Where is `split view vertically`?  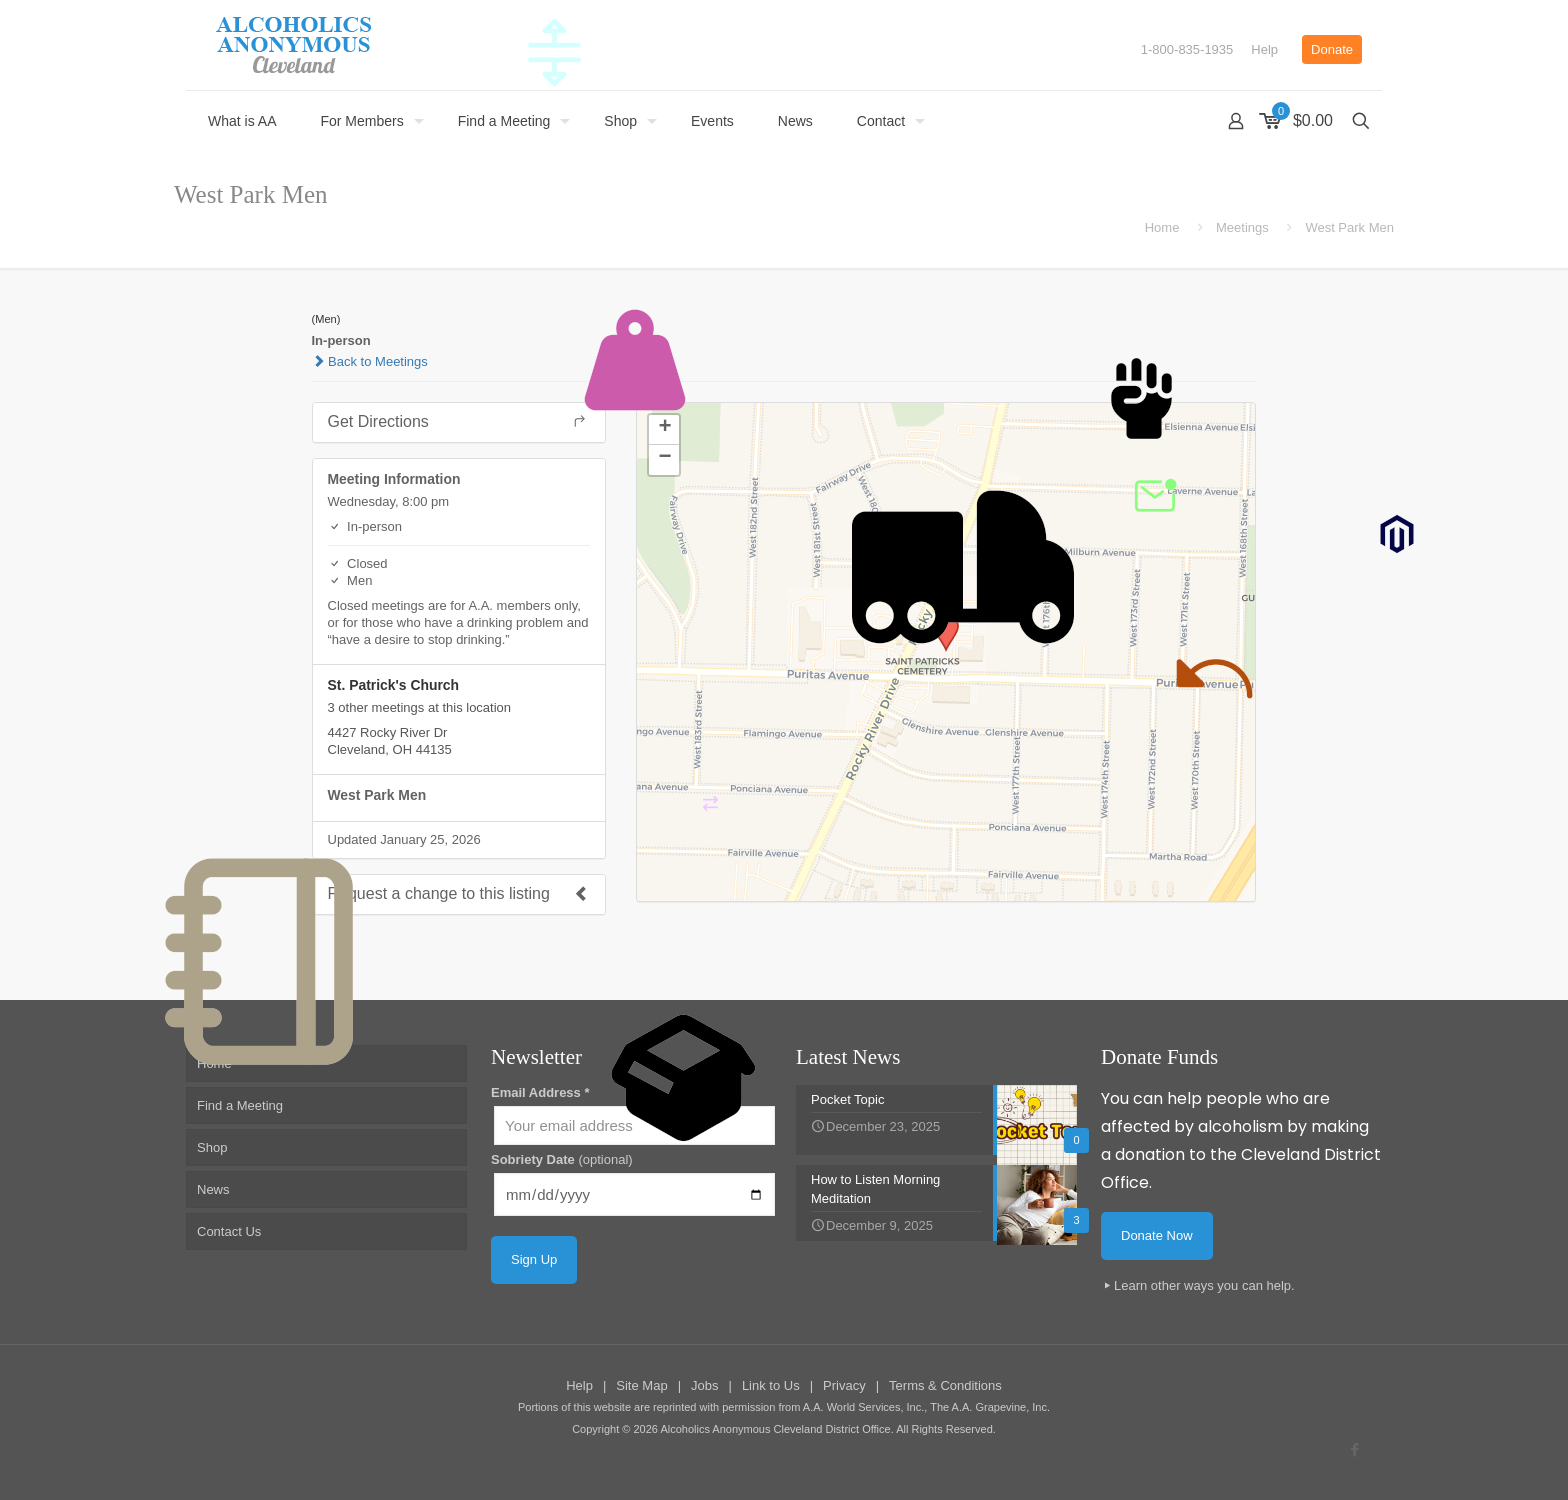
split view vertically is located at coordinates (554, 52).